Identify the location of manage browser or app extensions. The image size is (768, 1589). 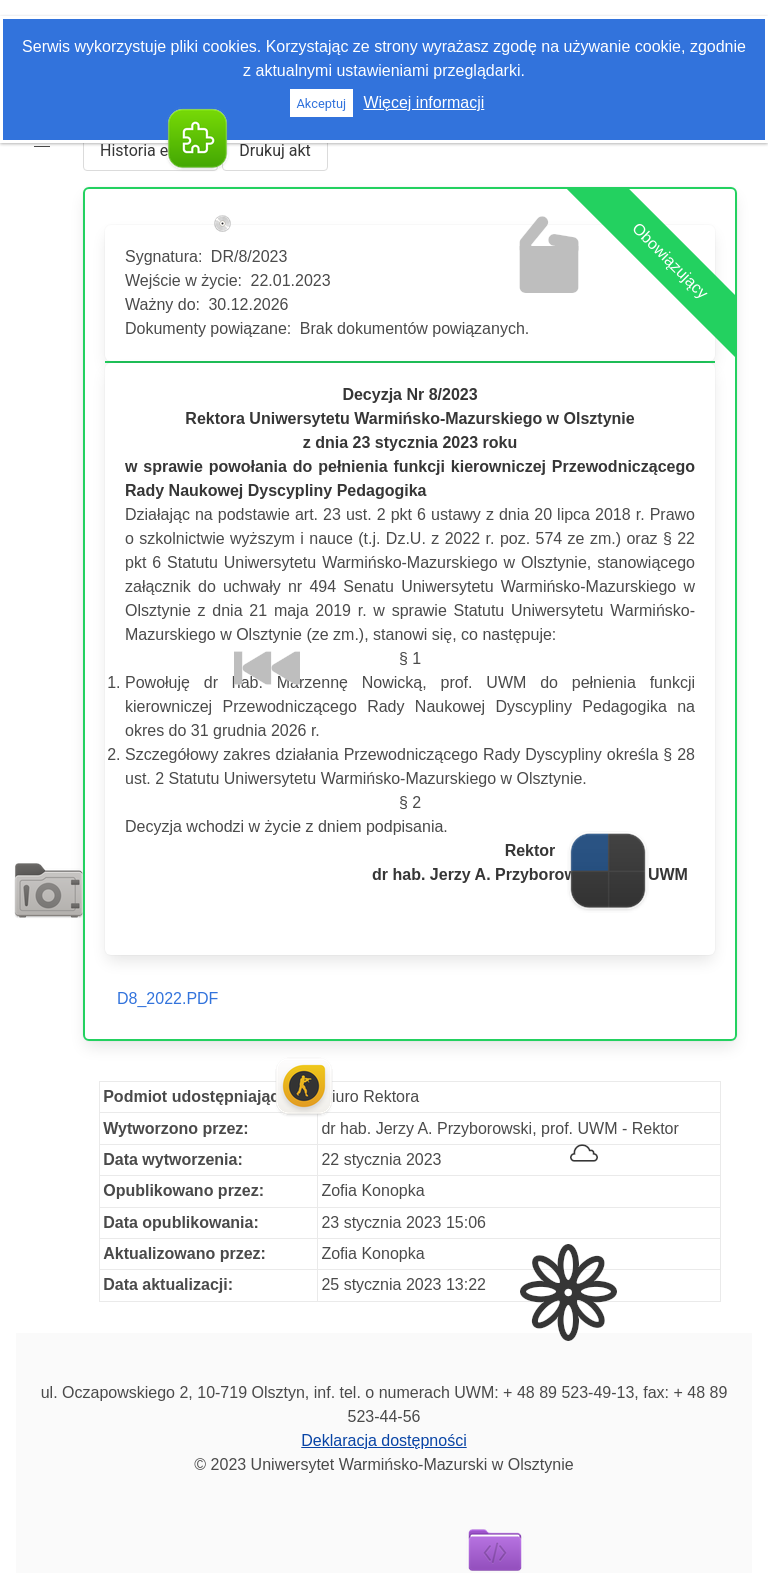
(197, 139).